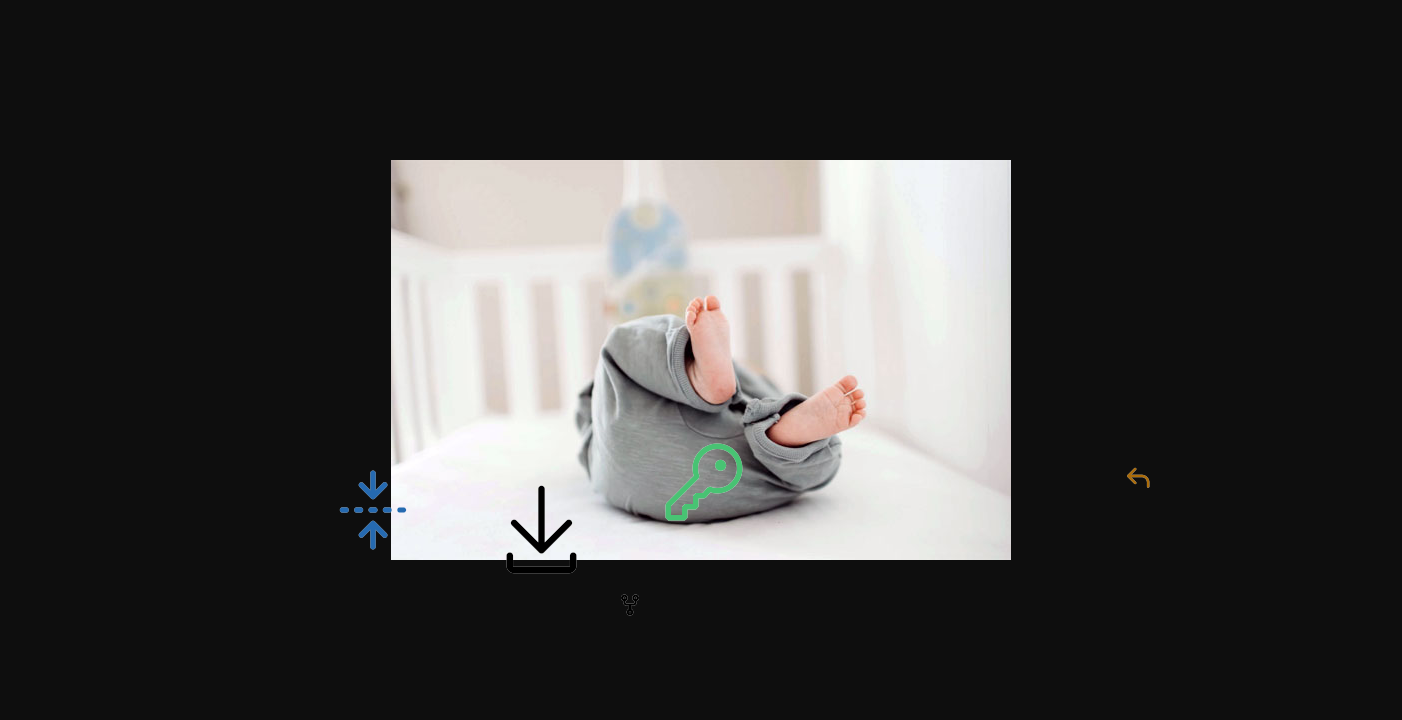  What do you see at coordinates (373, 510) in the screenshot?
I see `collapse or fold content section` at bounding box center [373, 510].